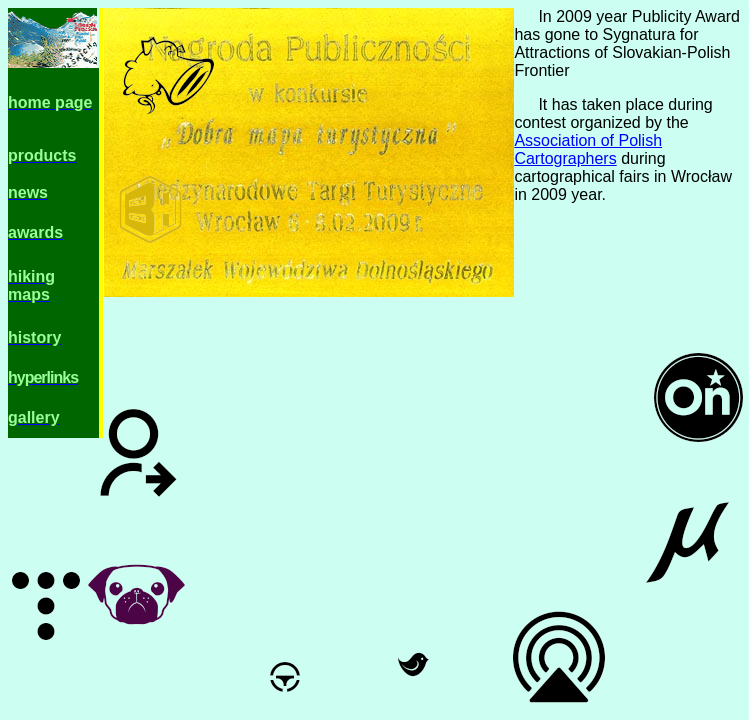  Describe the element at coordinates (168, 75) in the screenshot. I see `snort network intrusion detection system logo` at that location.